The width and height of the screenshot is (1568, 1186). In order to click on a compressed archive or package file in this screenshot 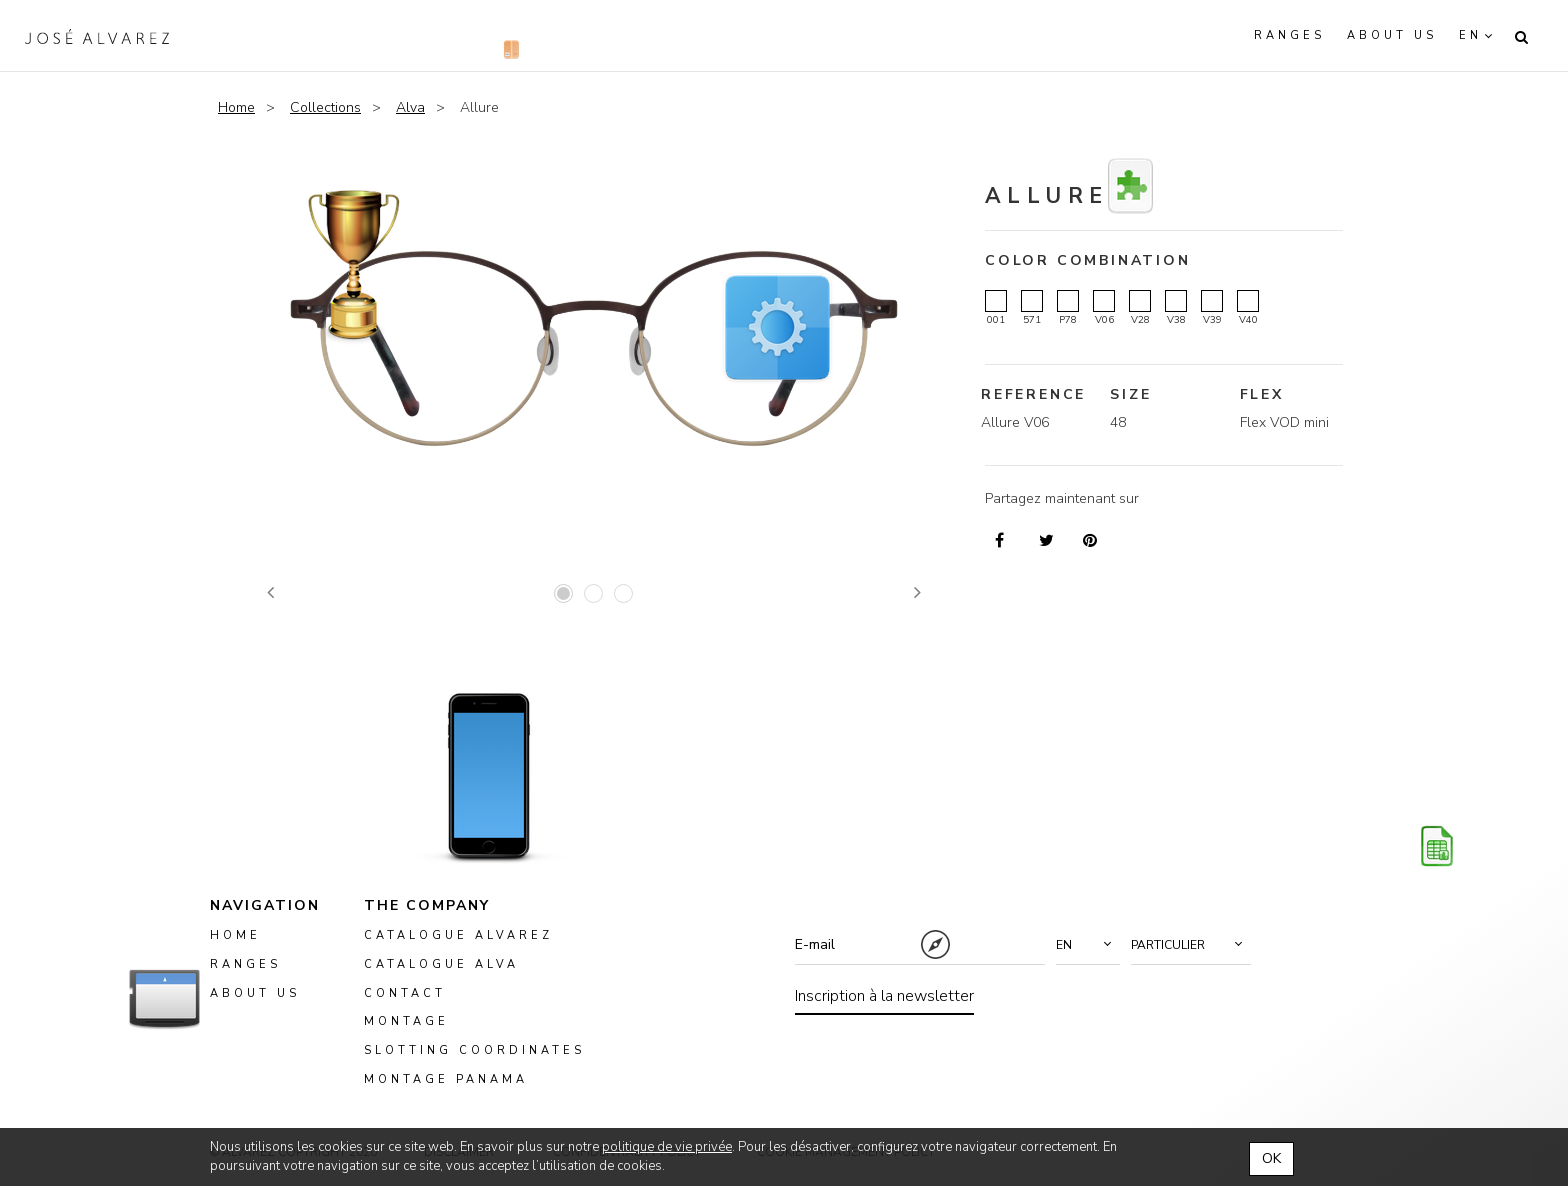, I will do `click(511, 49)`.